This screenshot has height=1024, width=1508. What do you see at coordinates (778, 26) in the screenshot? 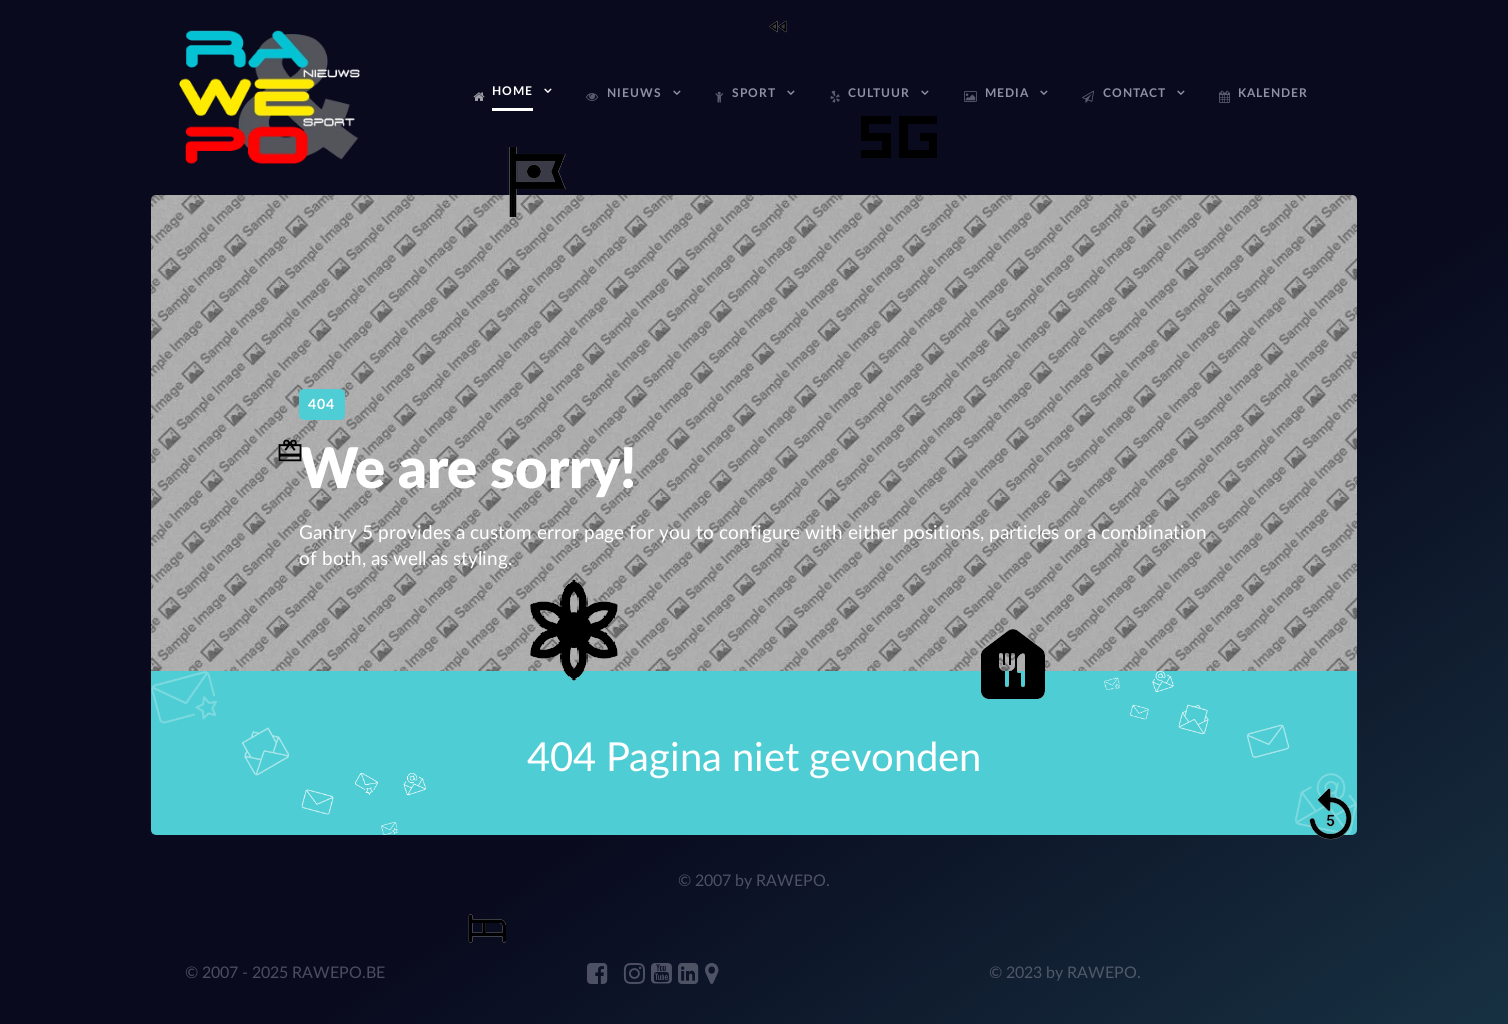
I see `rewind media playback` at bounding box center [778, 26].